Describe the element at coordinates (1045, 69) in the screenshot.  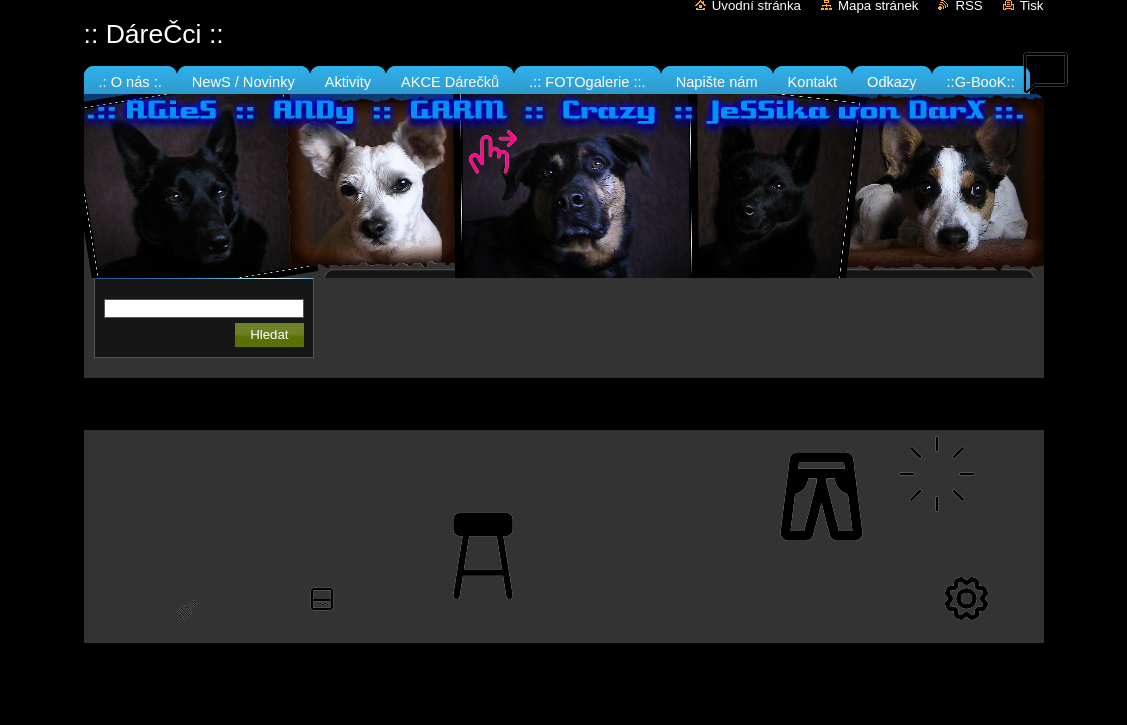
I see `open chat or messaging` at that location.